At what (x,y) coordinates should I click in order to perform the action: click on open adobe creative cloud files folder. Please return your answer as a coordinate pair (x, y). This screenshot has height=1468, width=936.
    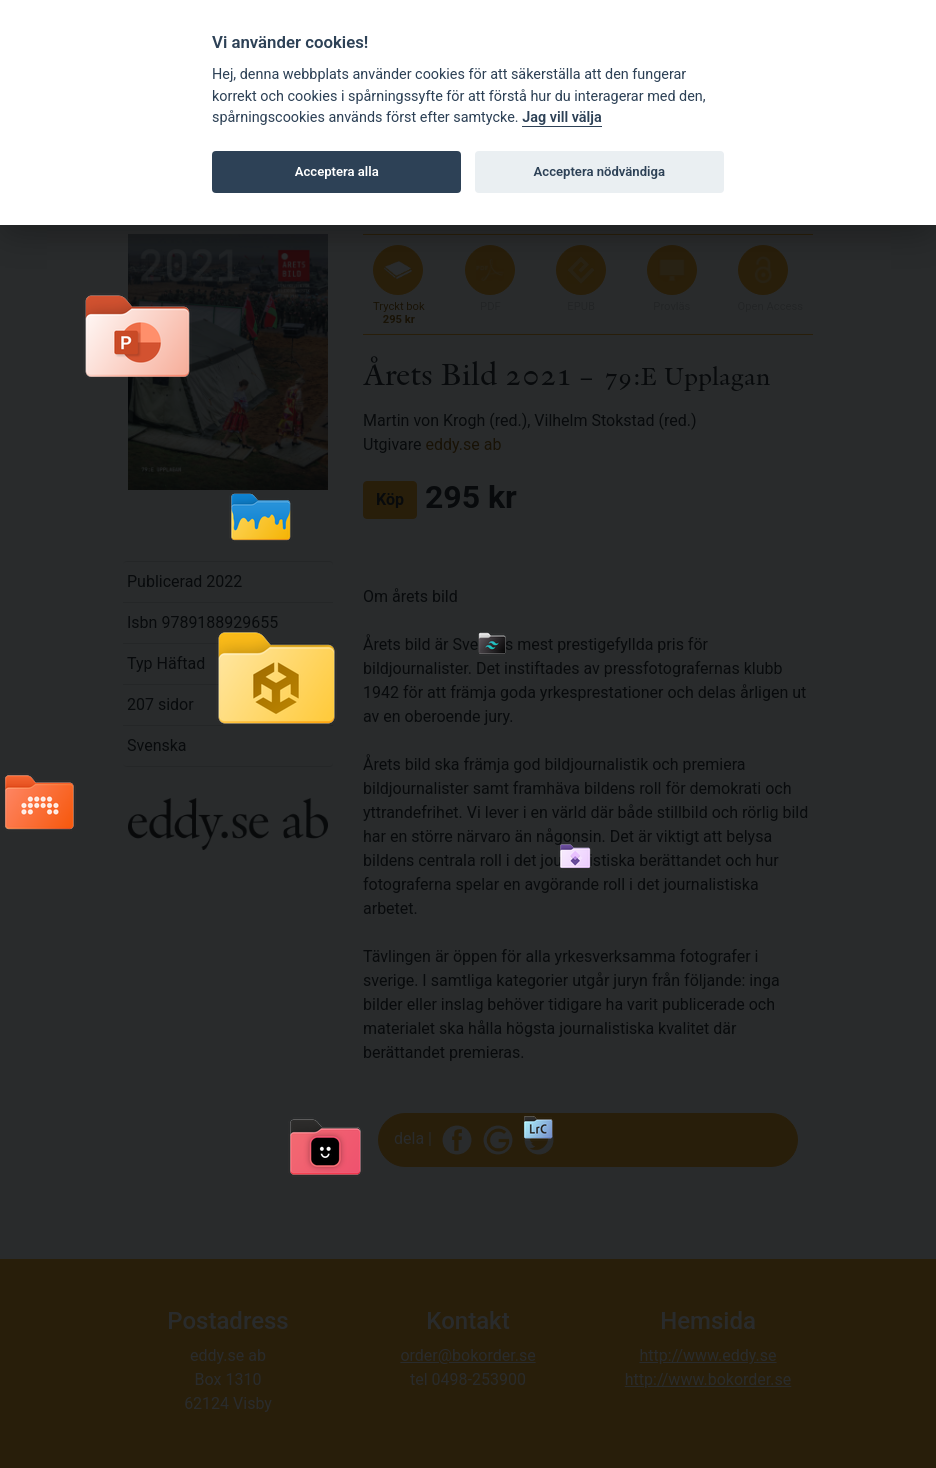
    Looking at the image, I should click on (325, 1149).